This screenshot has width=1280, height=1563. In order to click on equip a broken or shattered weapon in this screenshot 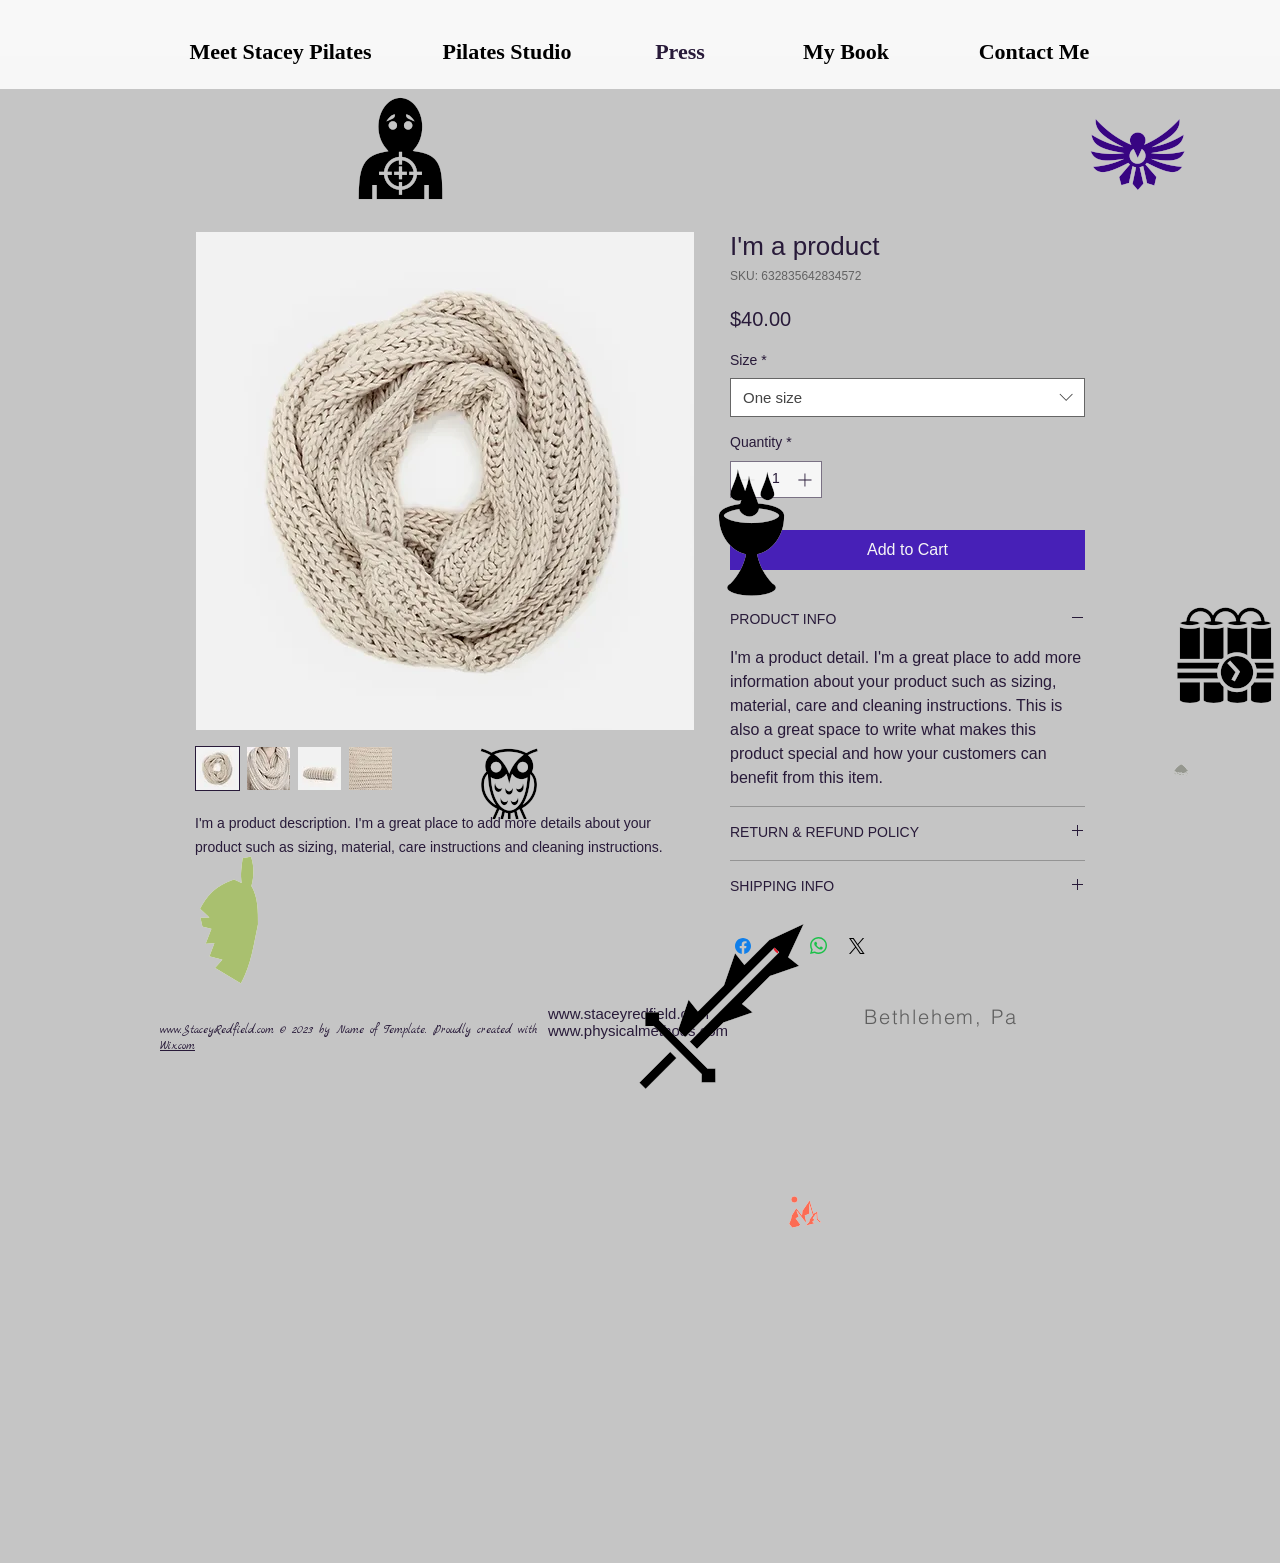, I will do `click(719, 1008)`.